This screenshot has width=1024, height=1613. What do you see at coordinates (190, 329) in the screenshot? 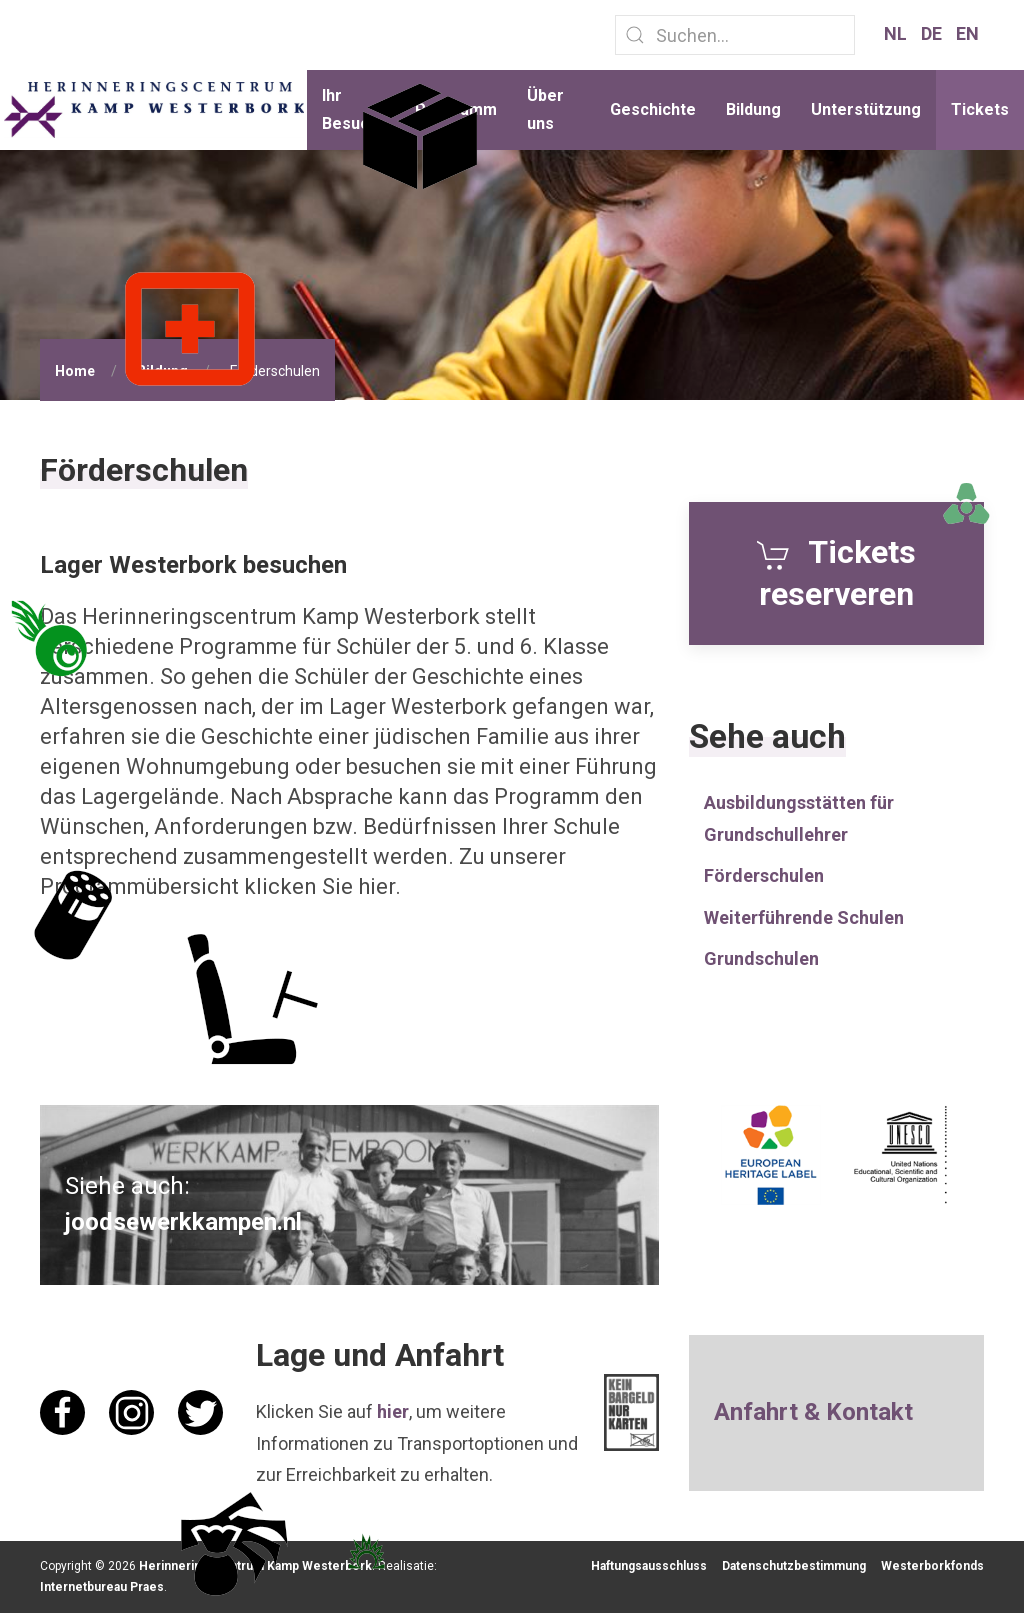
I see `access health or medical supplies` at bounding box center [190, 329].